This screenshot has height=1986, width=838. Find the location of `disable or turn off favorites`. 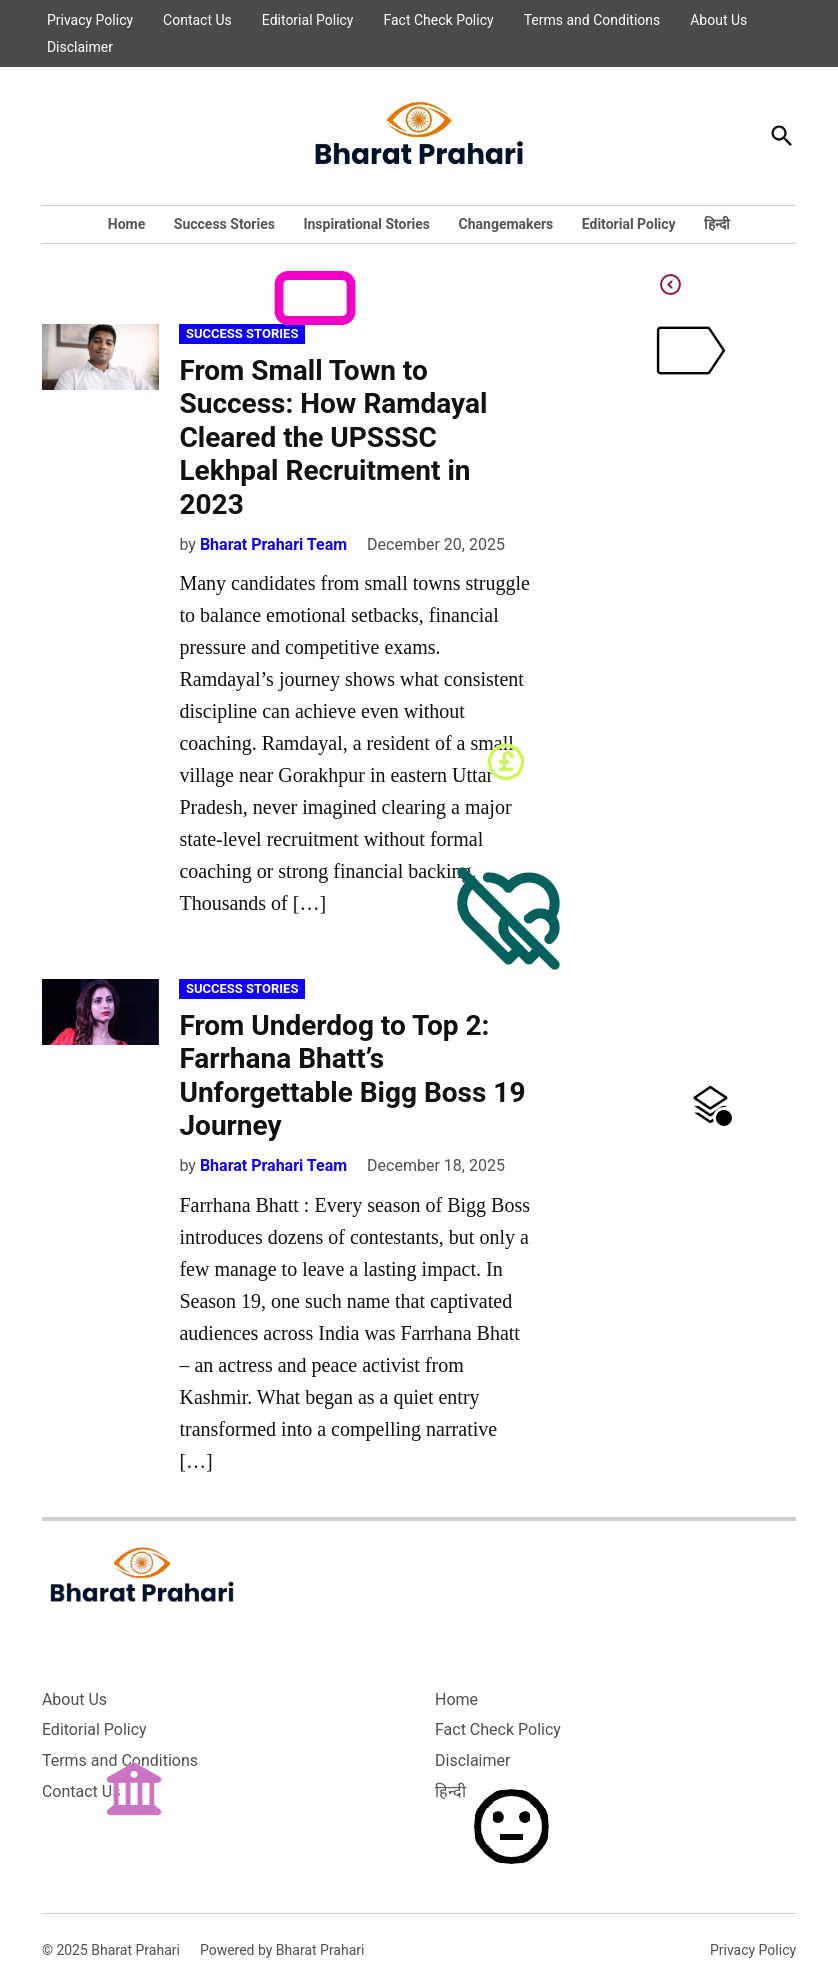

disable or turn off favorites is located at coordinates (508, 918).